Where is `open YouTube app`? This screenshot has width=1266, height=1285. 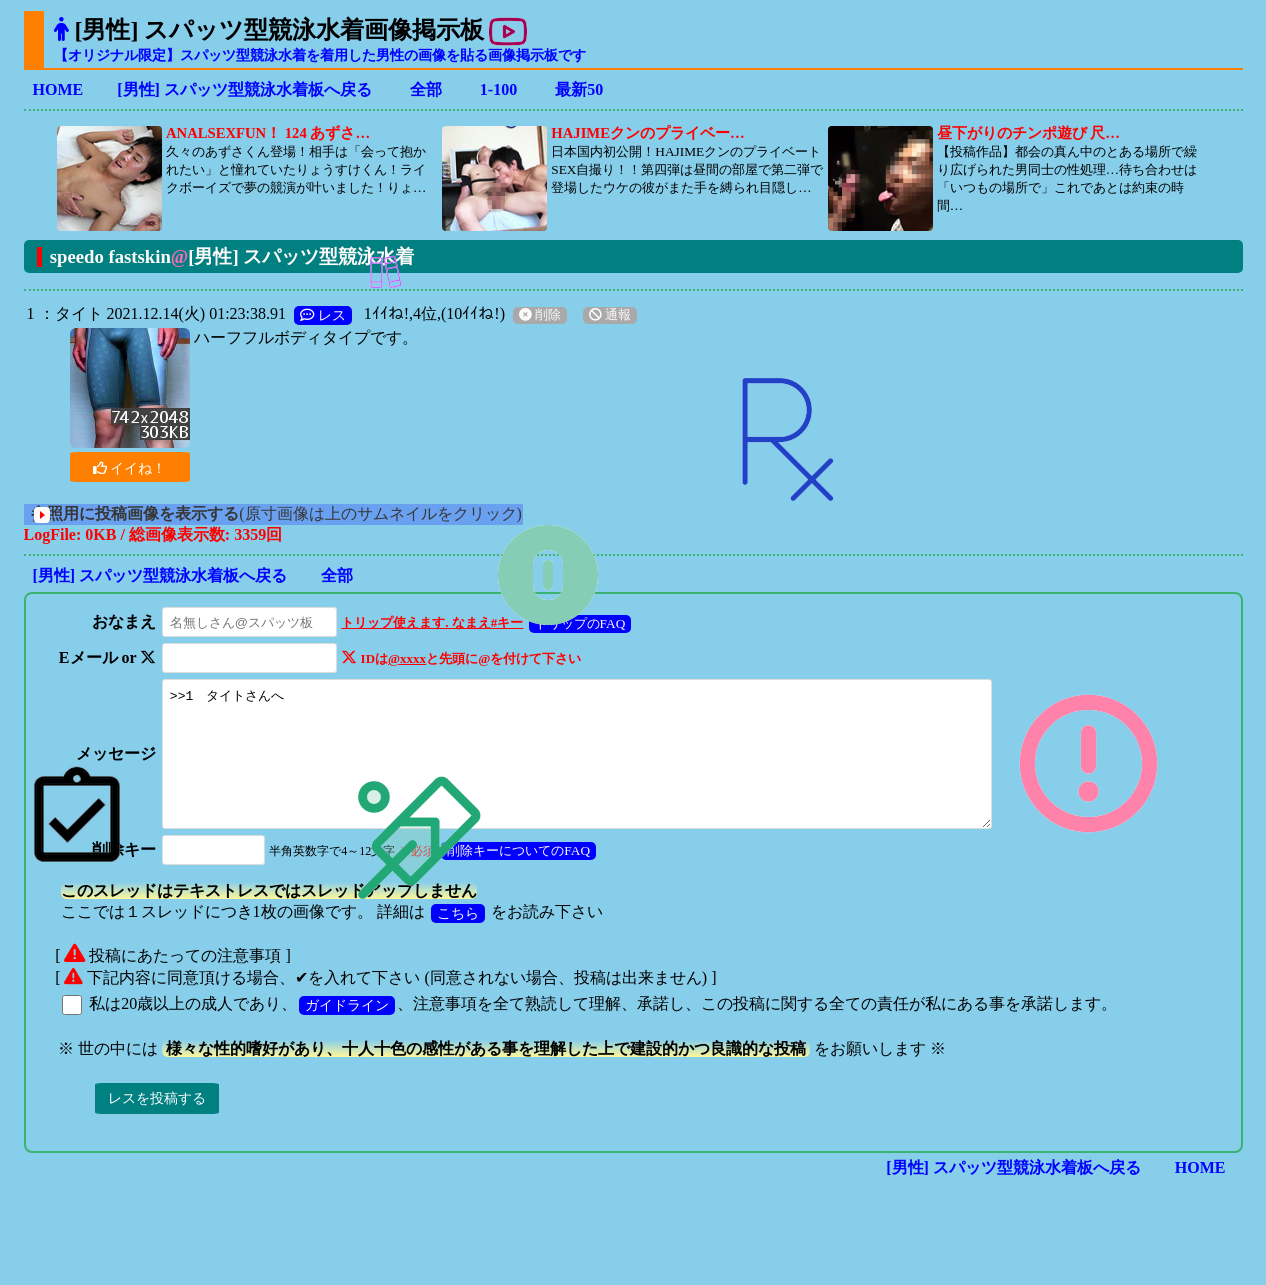
open YouTube app is located at coordinates (508, 32).